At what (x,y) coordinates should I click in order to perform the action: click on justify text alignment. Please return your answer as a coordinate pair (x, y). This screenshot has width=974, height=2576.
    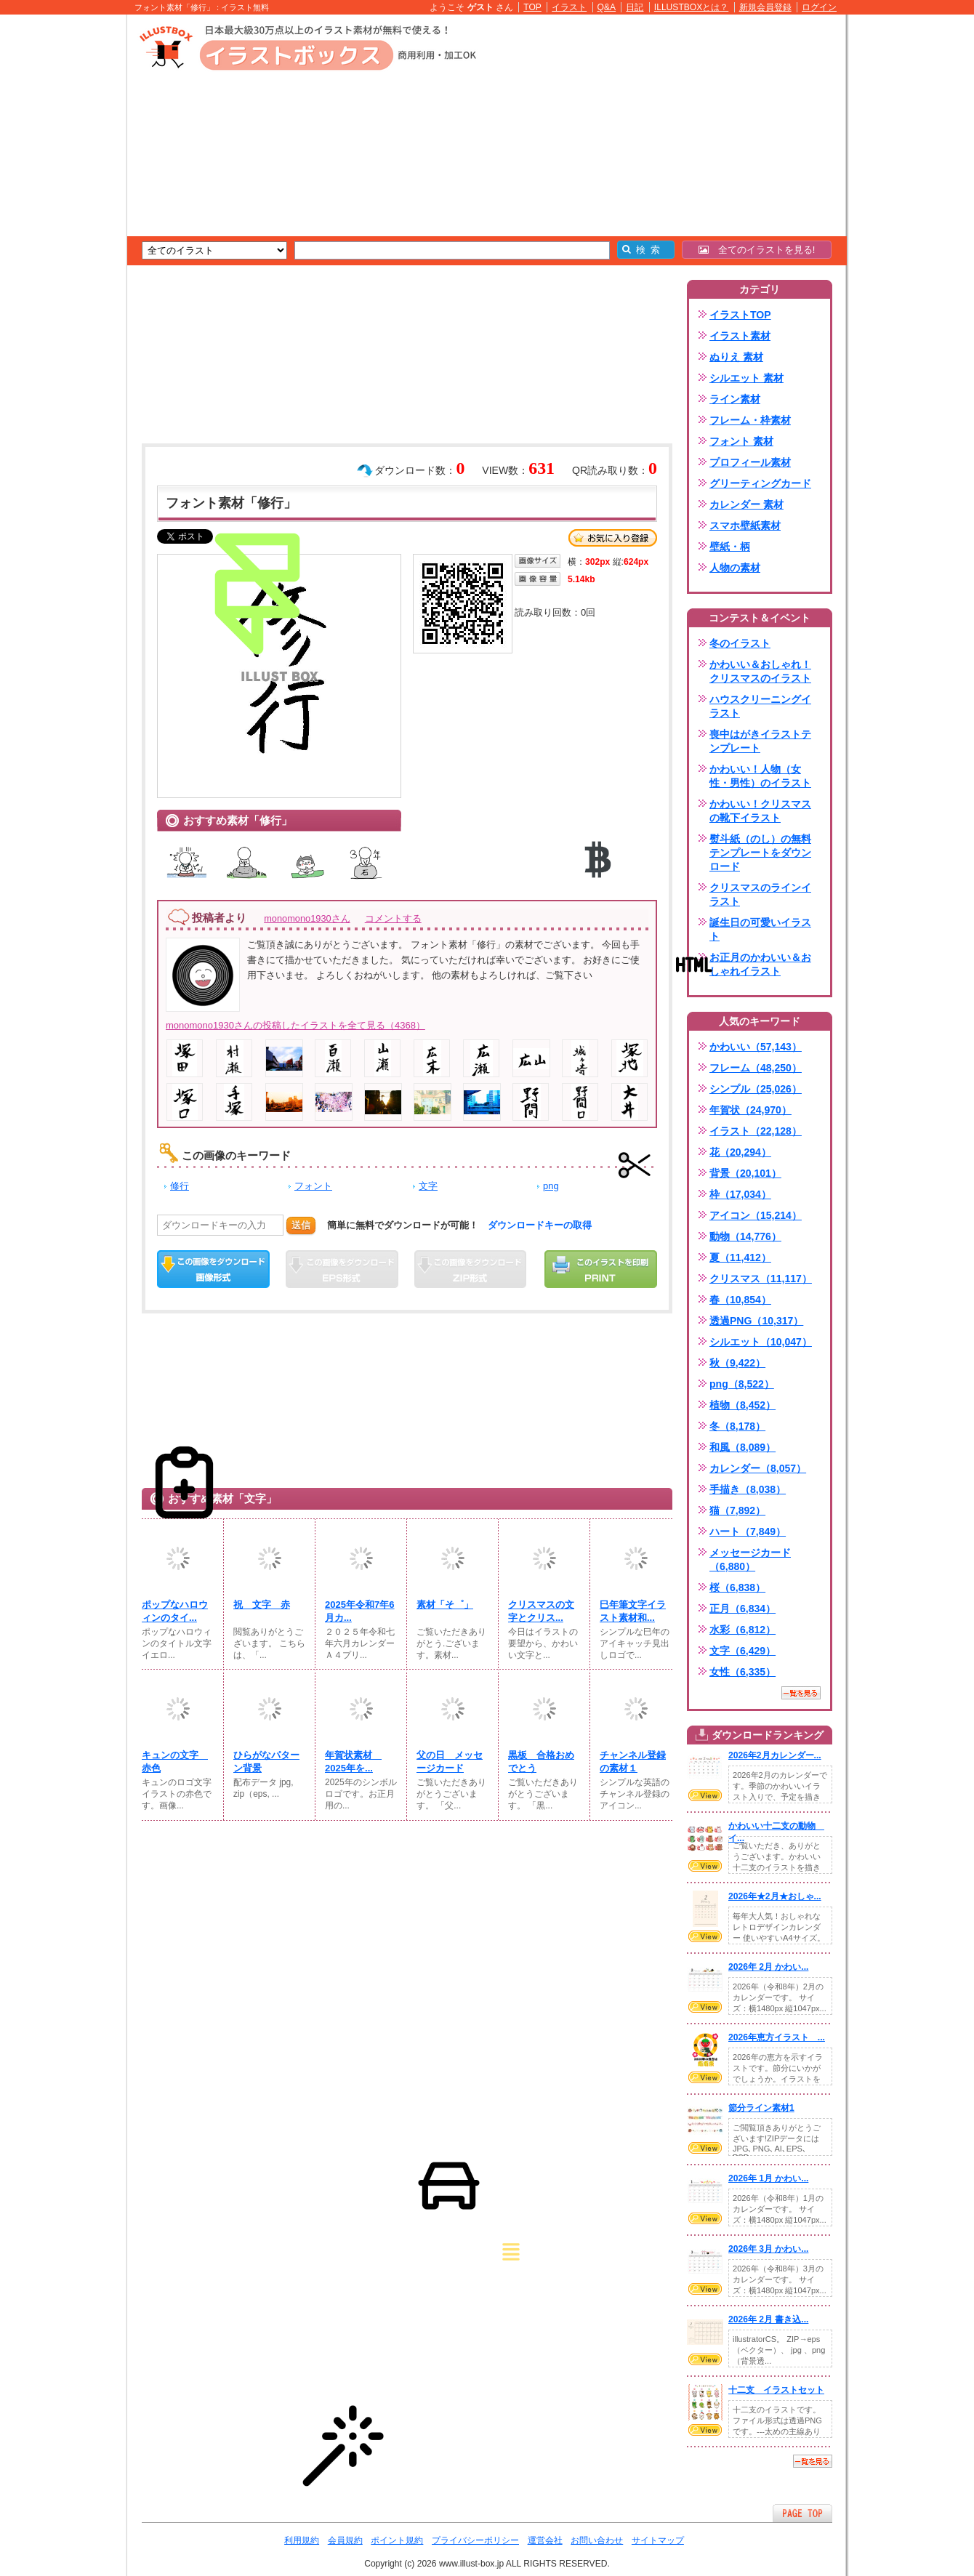
    Looking at the image, I should click on (511, 2252).